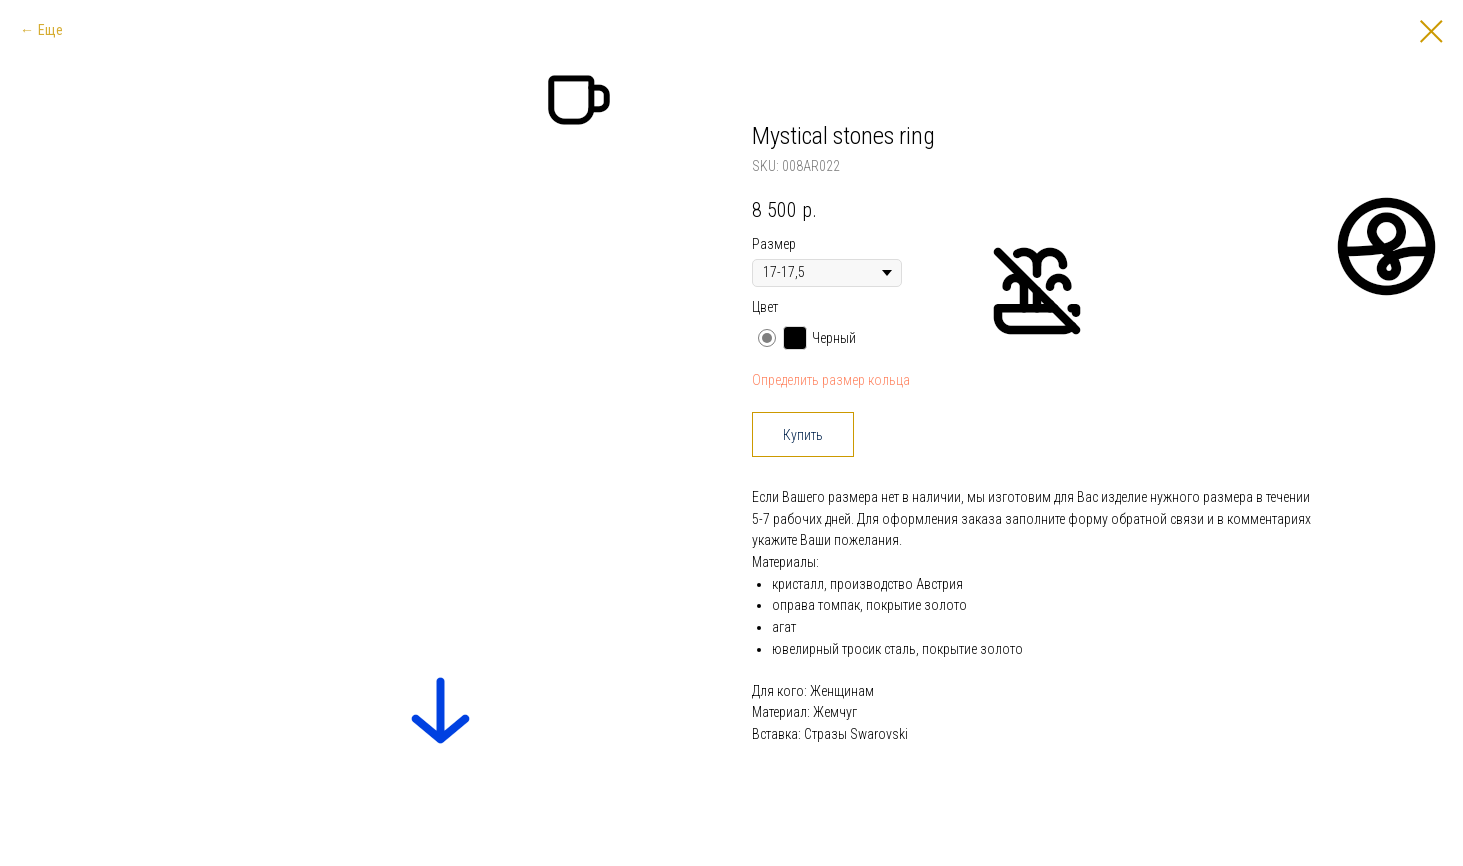  What do you see at coordinates (1386, 246) in the screenshot?
I see `visit couchsurfing website or app` at bounding box center [1386, 246].